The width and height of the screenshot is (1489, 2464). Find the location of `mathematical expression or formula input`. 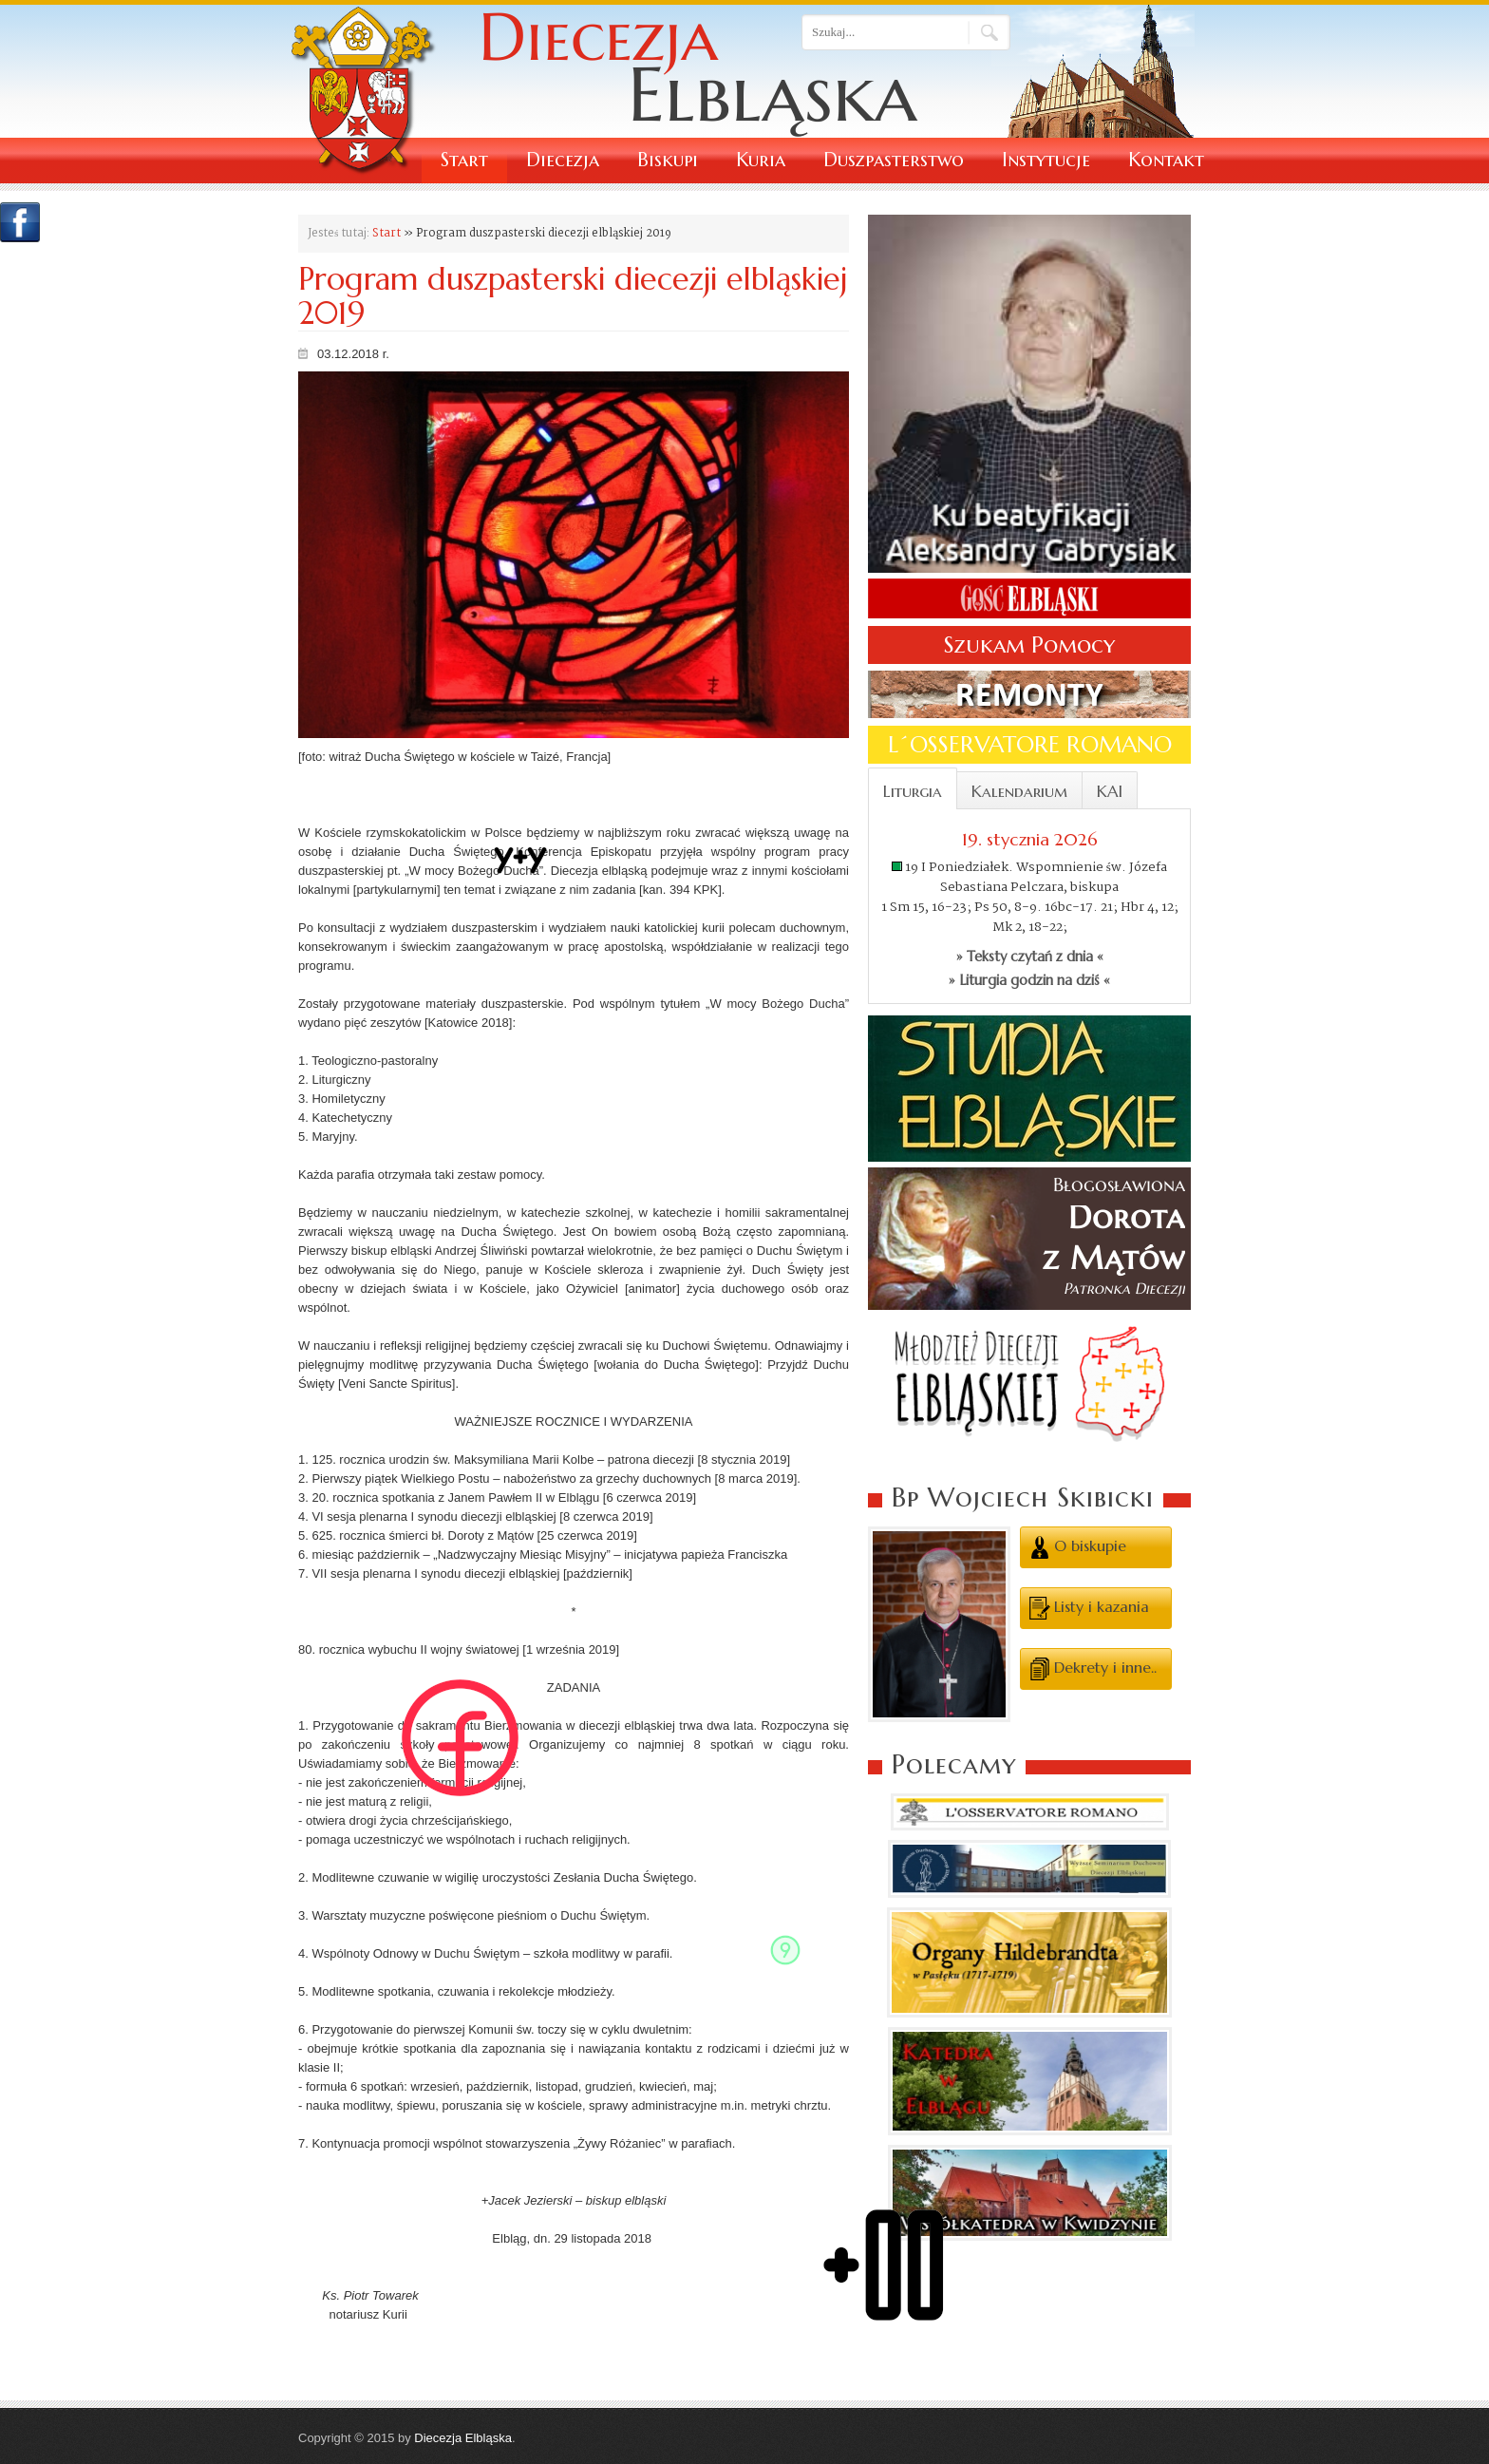

mathematical expression or formula input is located at coordinates (520, 857).